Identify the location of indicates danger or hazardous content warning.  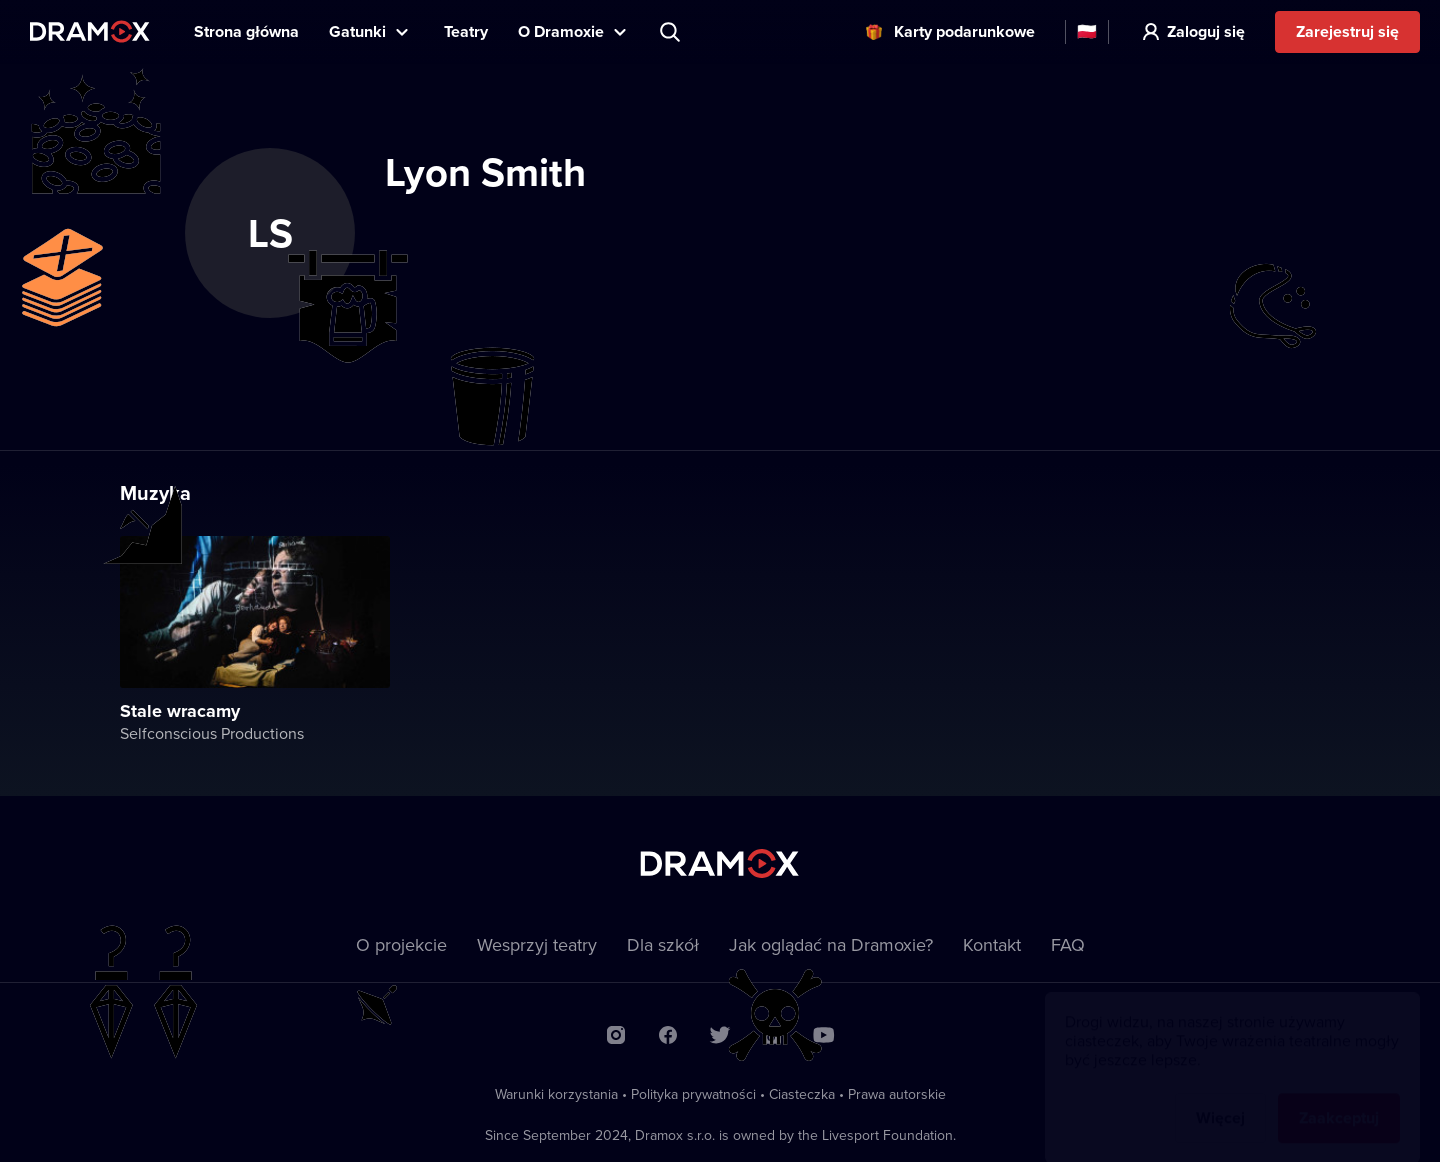
(775, 1015).